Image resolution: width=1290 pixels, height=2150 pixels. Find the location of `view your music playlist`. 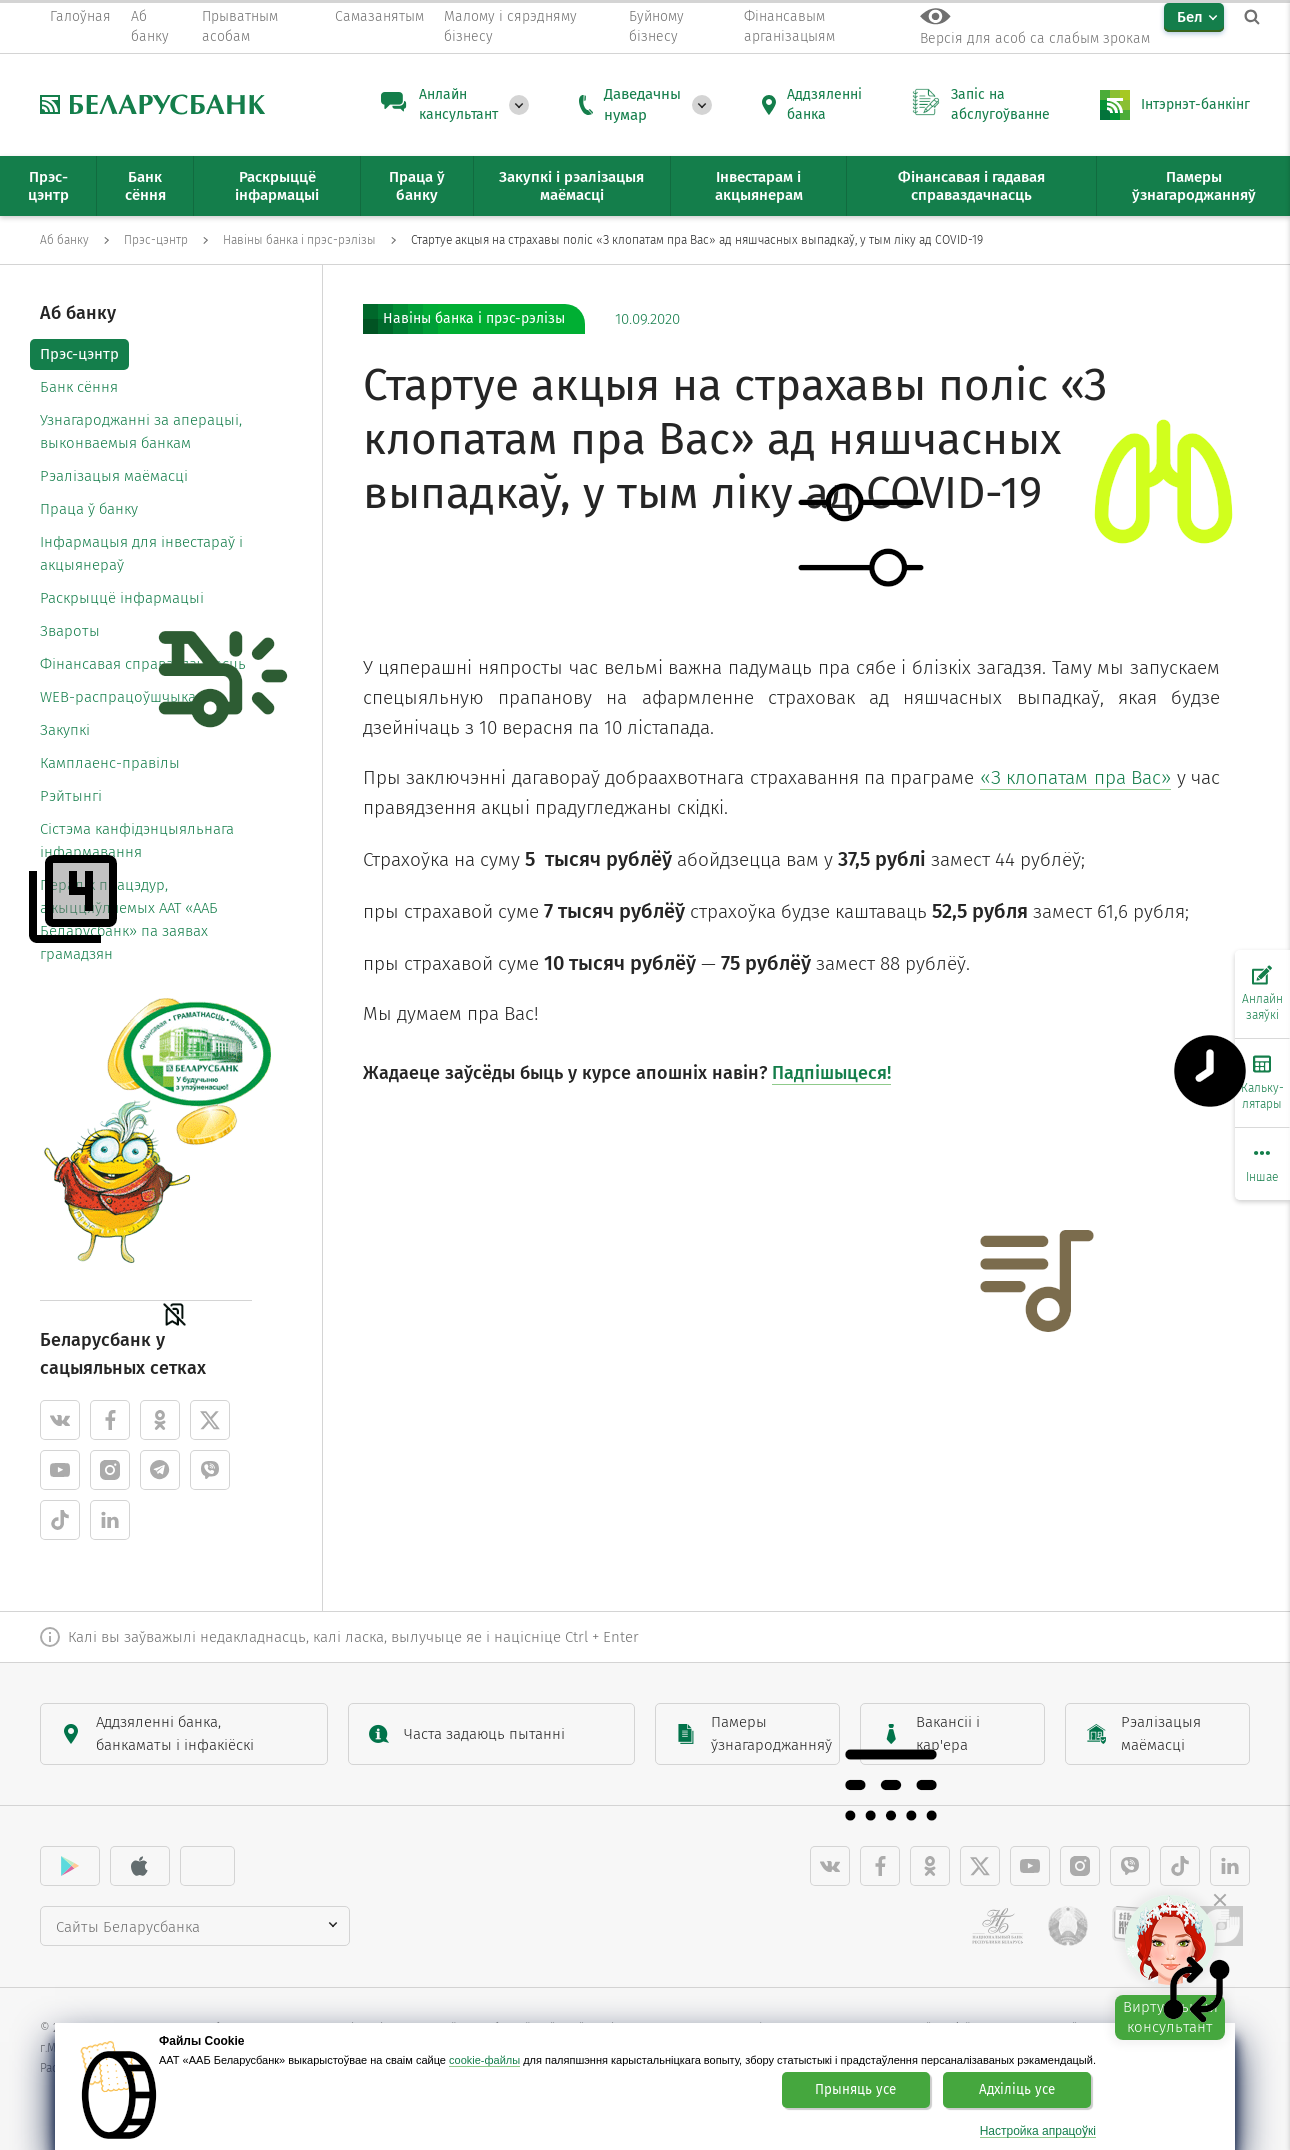

view your music playlist is located at coordinates (1037, 1281).